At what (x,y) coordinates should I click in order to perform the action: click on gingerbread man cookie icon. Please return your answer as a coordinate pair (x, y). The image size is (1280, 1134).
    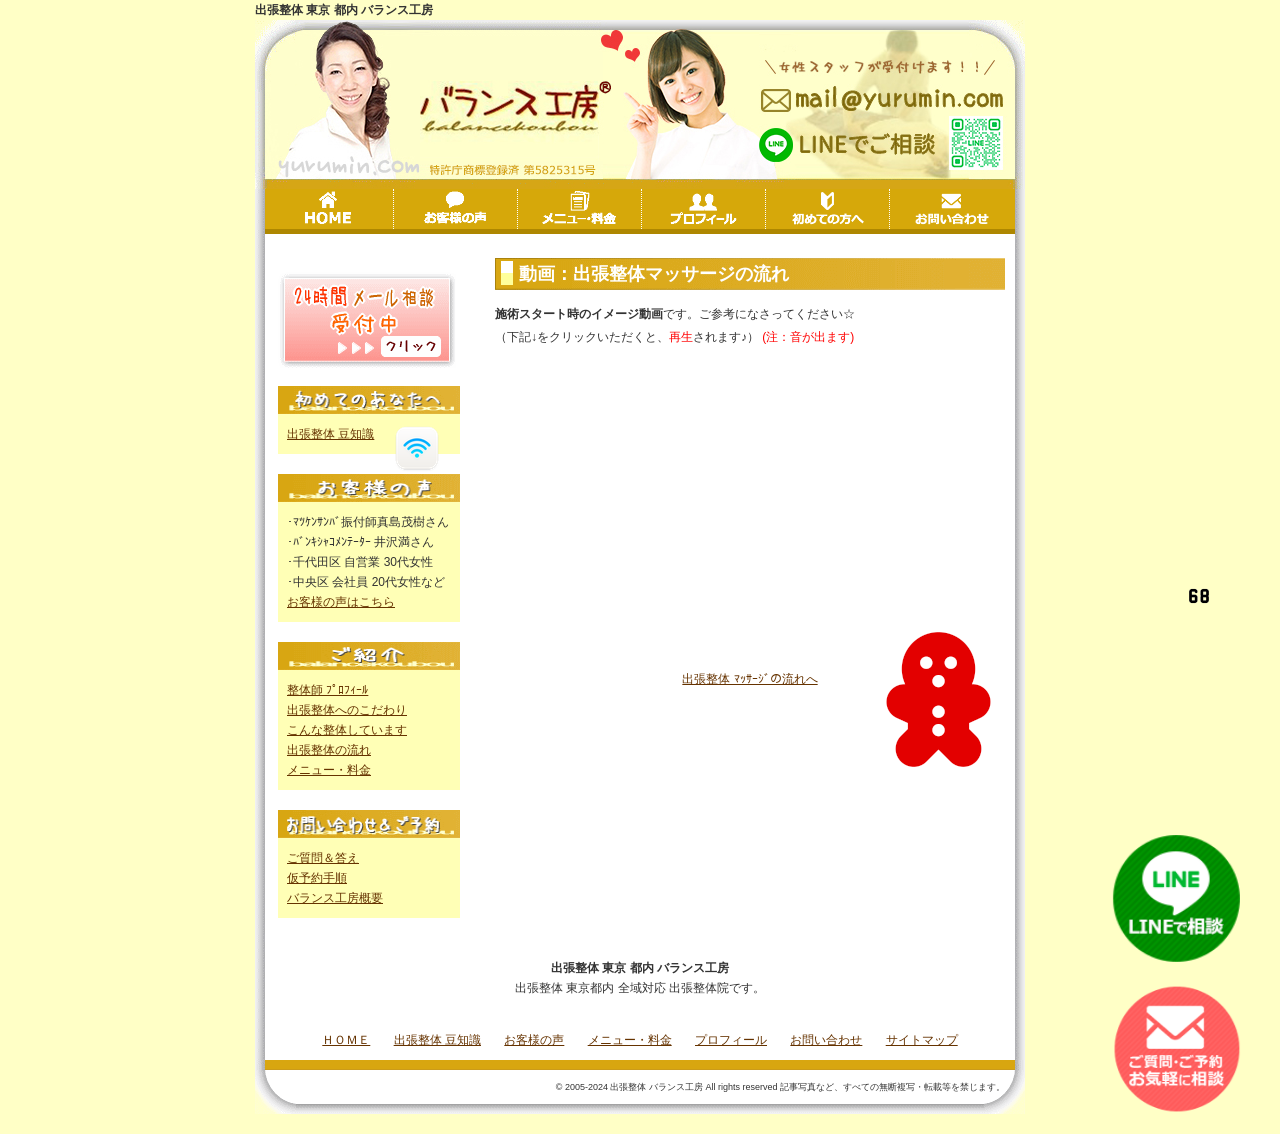
    Looking at the image, I should click on (938, 699).